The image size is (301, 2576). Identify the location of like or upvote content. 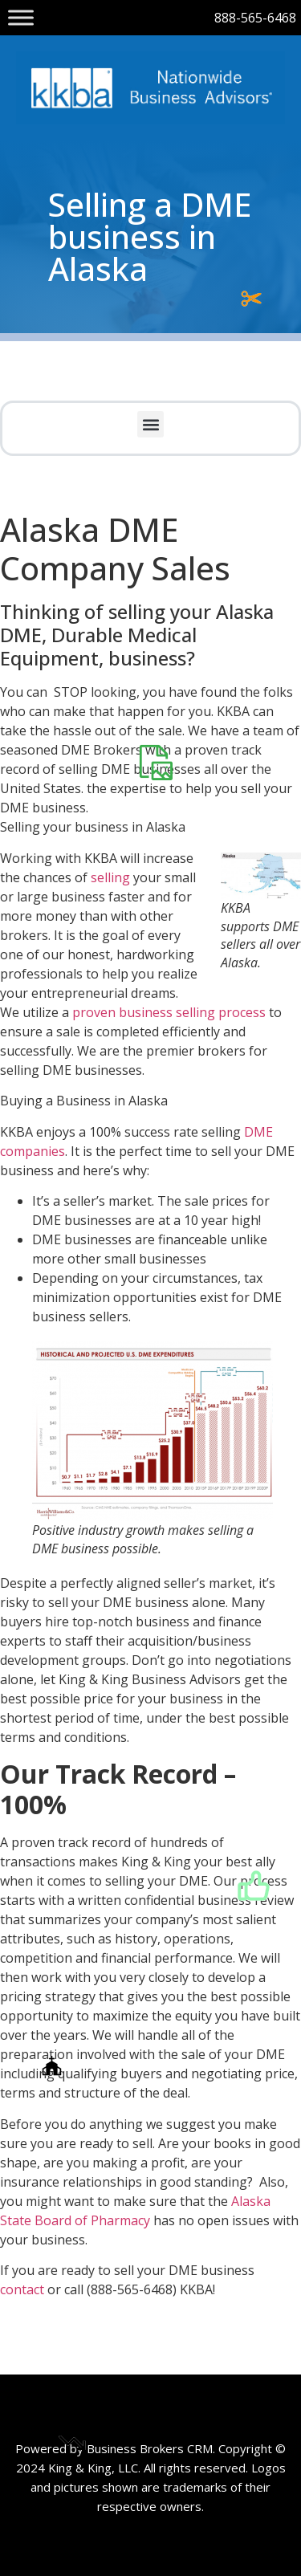
(254, 1886).